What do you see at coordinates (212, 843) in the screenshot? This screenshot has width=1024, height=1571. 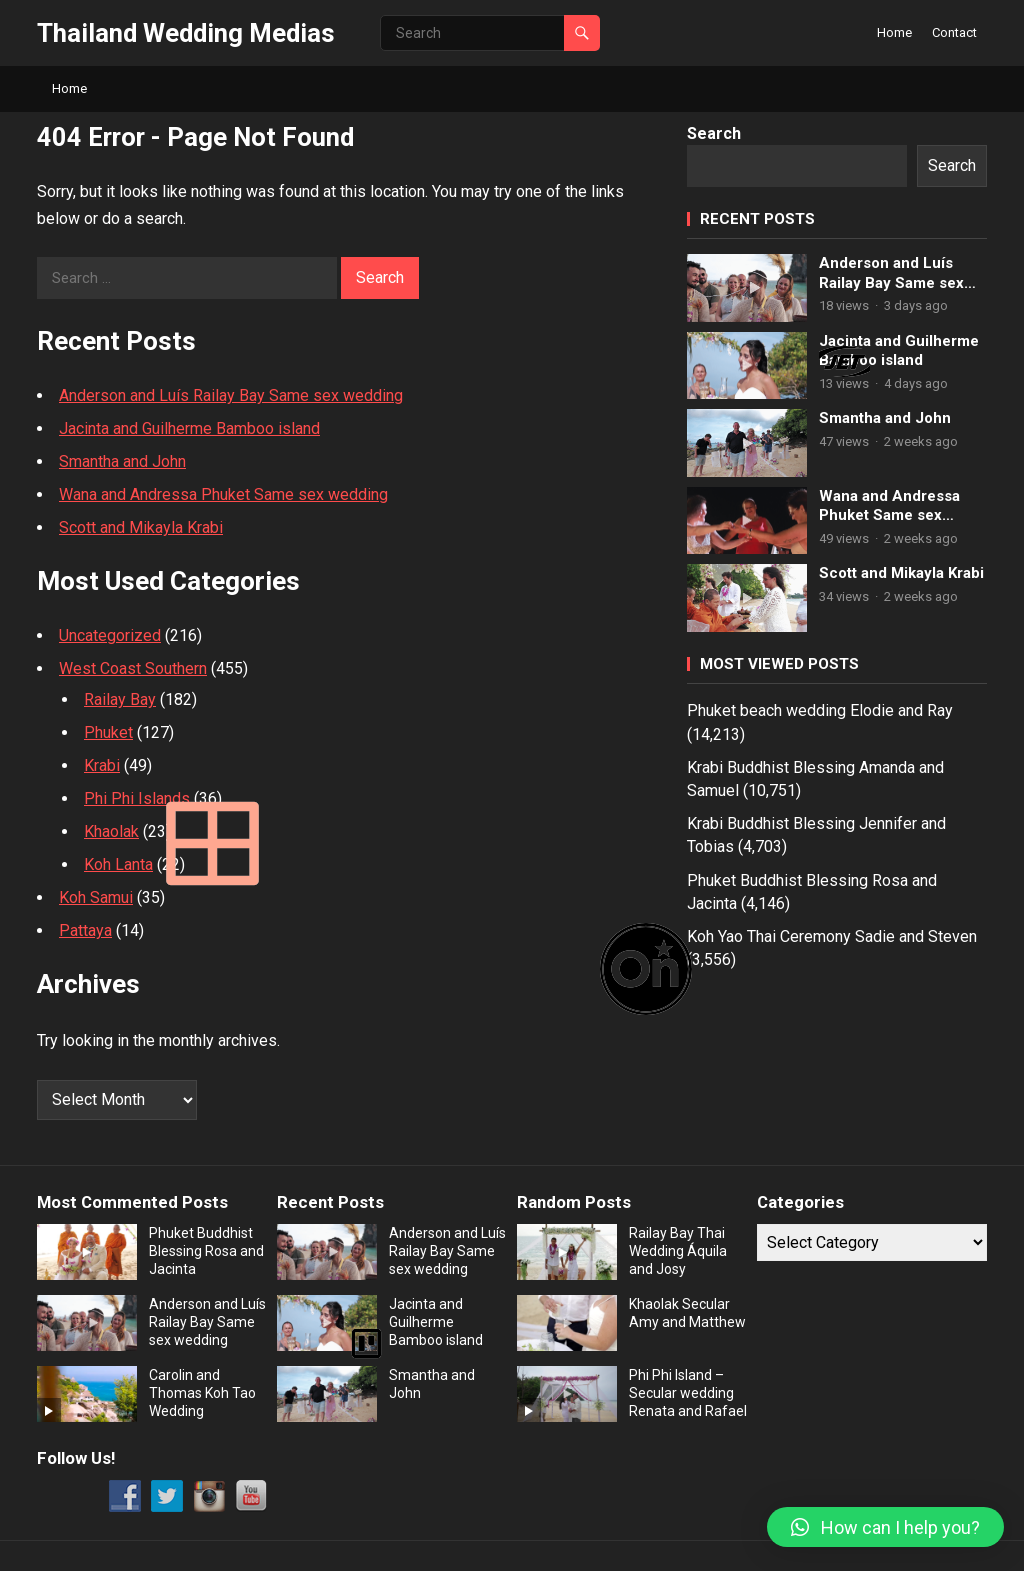 I see `switch to grid view layout` at bounding box center [212, 843].